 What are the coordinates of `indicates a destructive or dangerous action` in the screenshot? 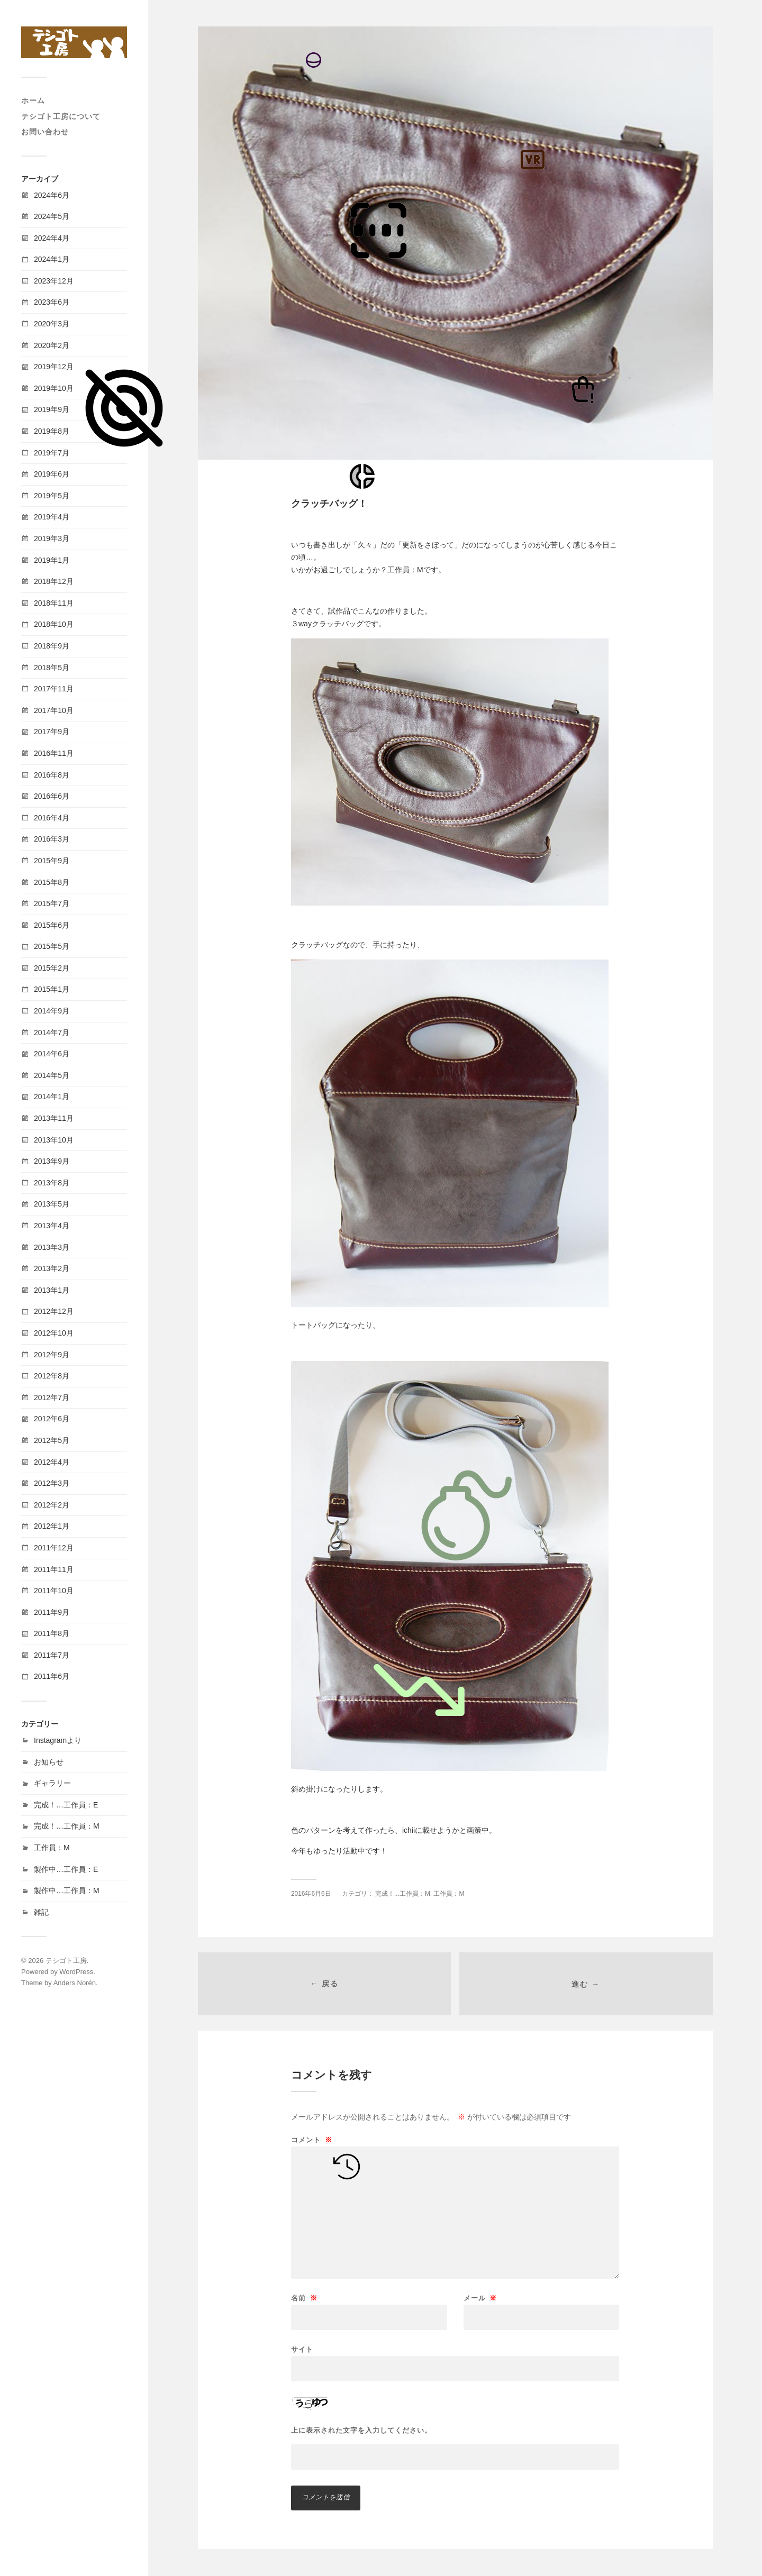 It's located at (462, 1514).